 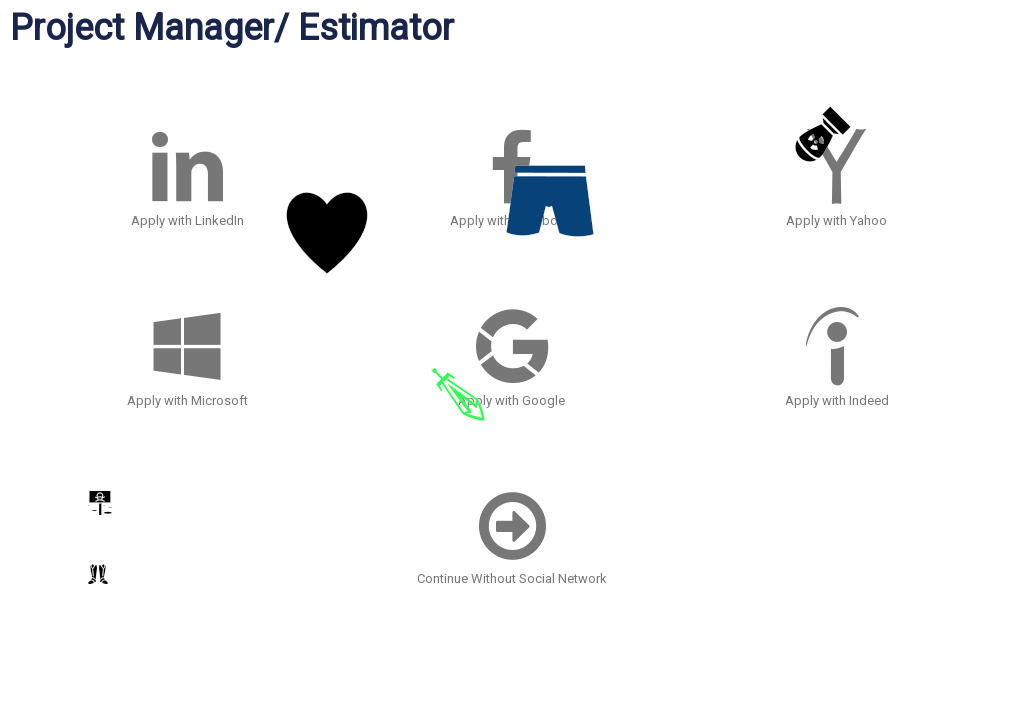 What do you see at coordinates (823, 134) in the screenshot?
I see `nuclear bomb or atomic weapon icon` at bounding box center [823, 134].